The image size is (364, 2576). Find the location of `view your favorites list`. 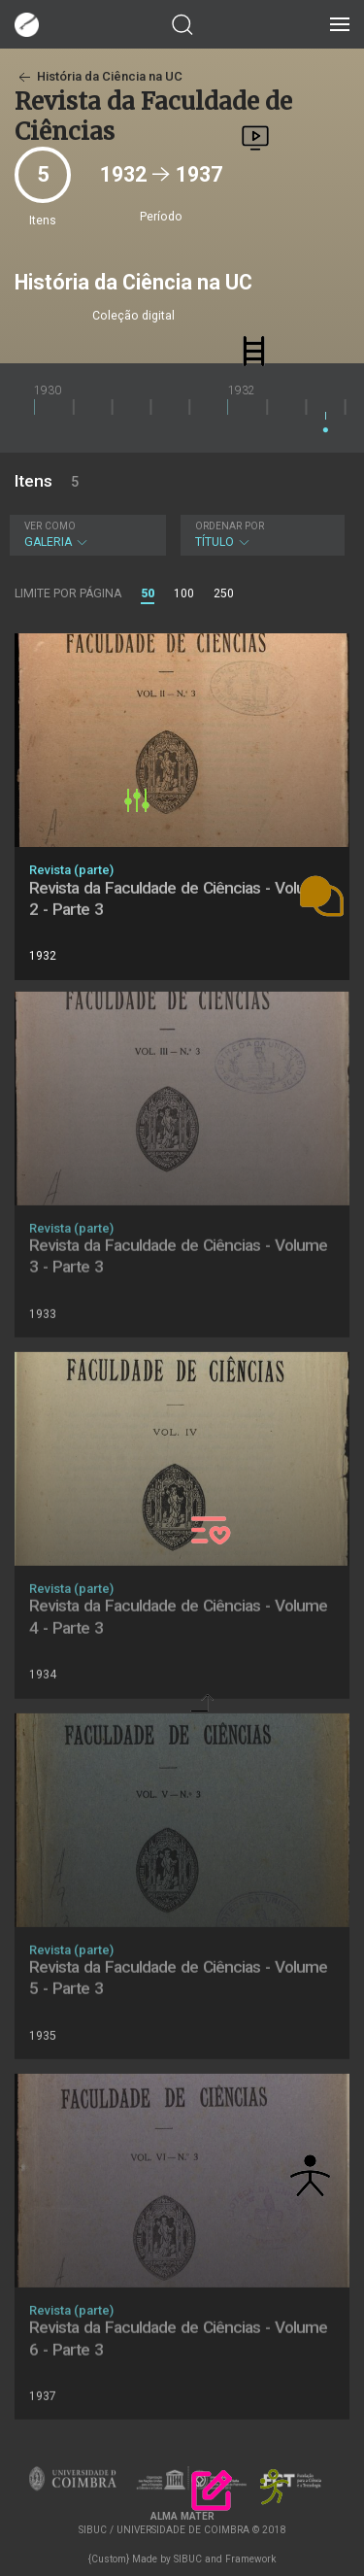

view your favorites list is located at coordinates (209, 1530).